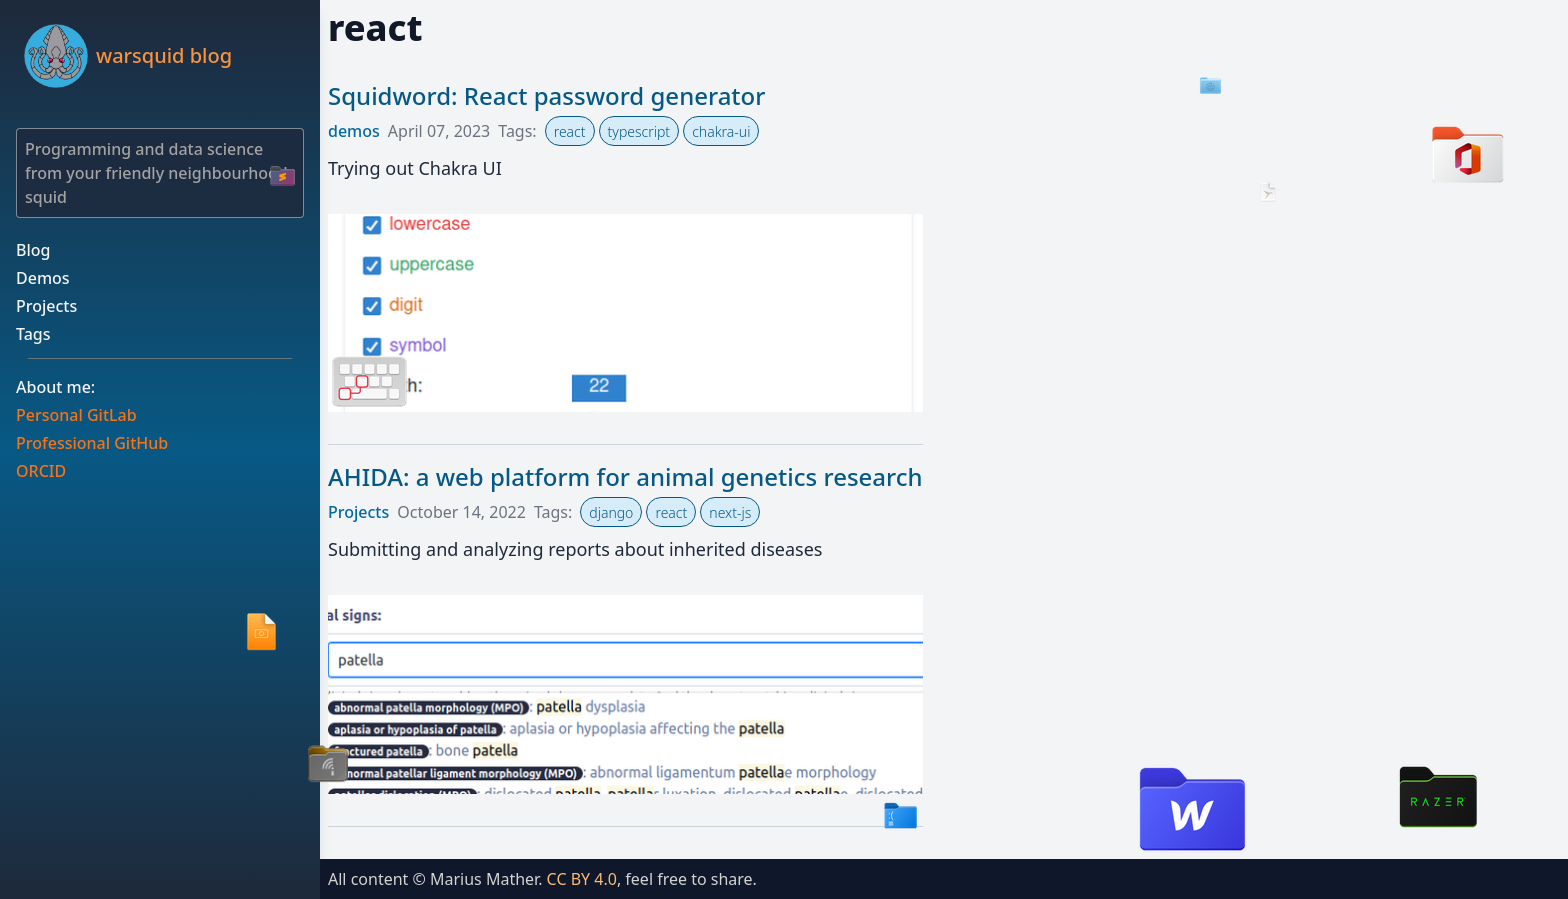  What do you see at coordinates (282, 176) in the screenshot?
I see `open sublime text project folder` at bounding box center [282, 176].